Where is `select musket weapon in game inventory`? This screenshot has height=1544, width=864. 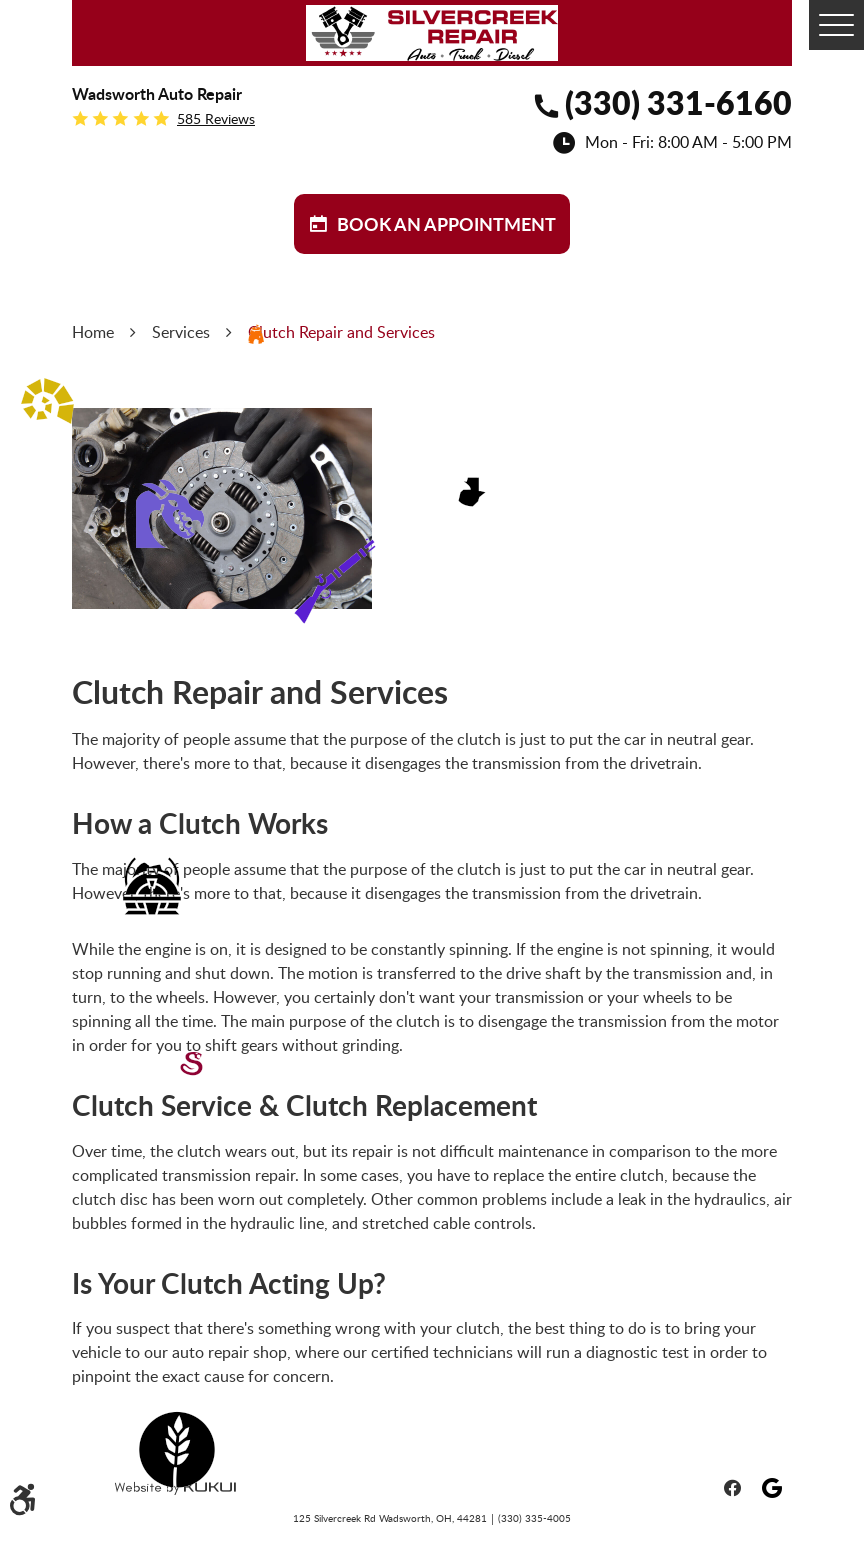 select musket weapon in game inventory is located at coordinates (335, 581).